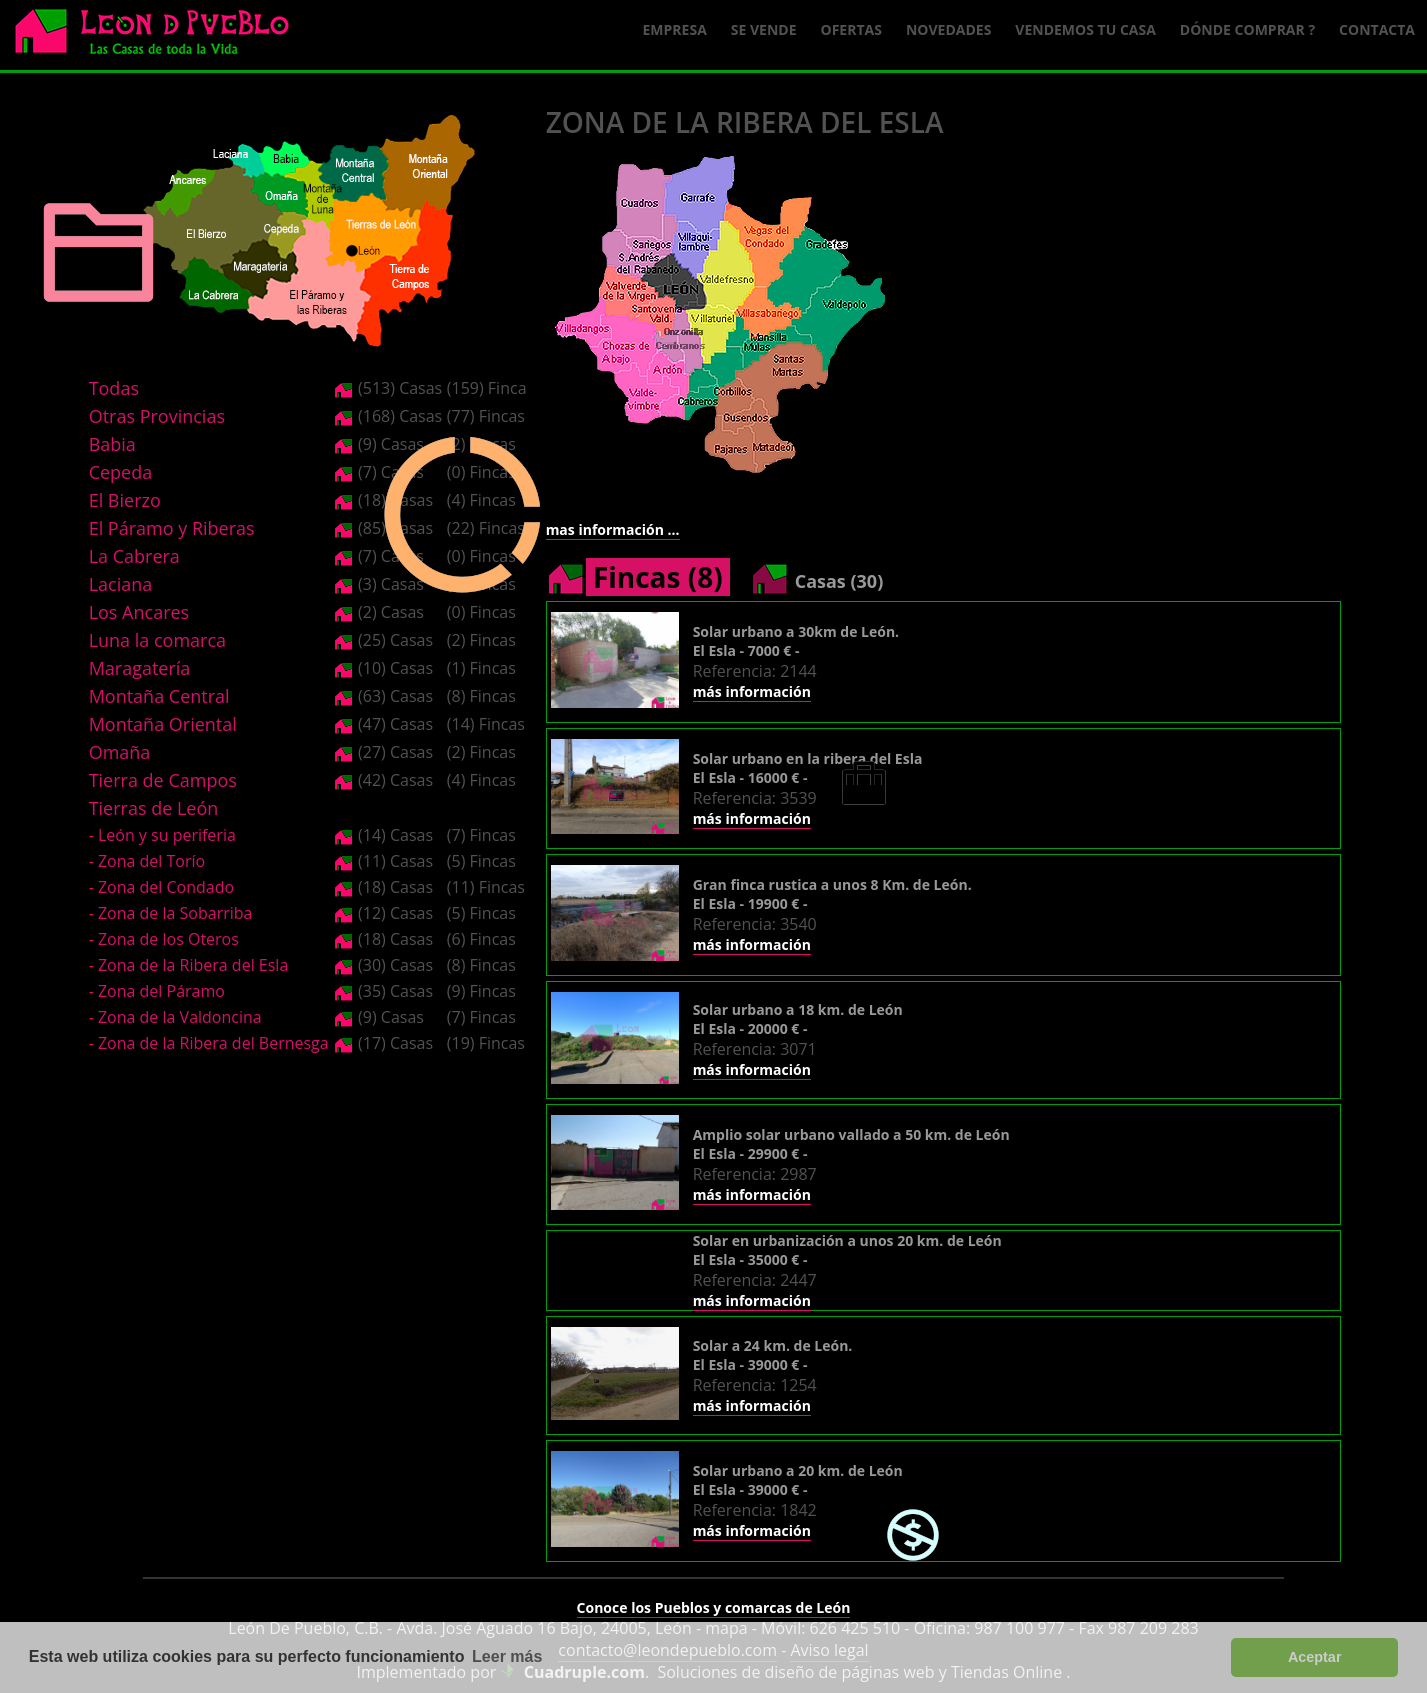  I want to click on access work or business documents, so click(864, 785).